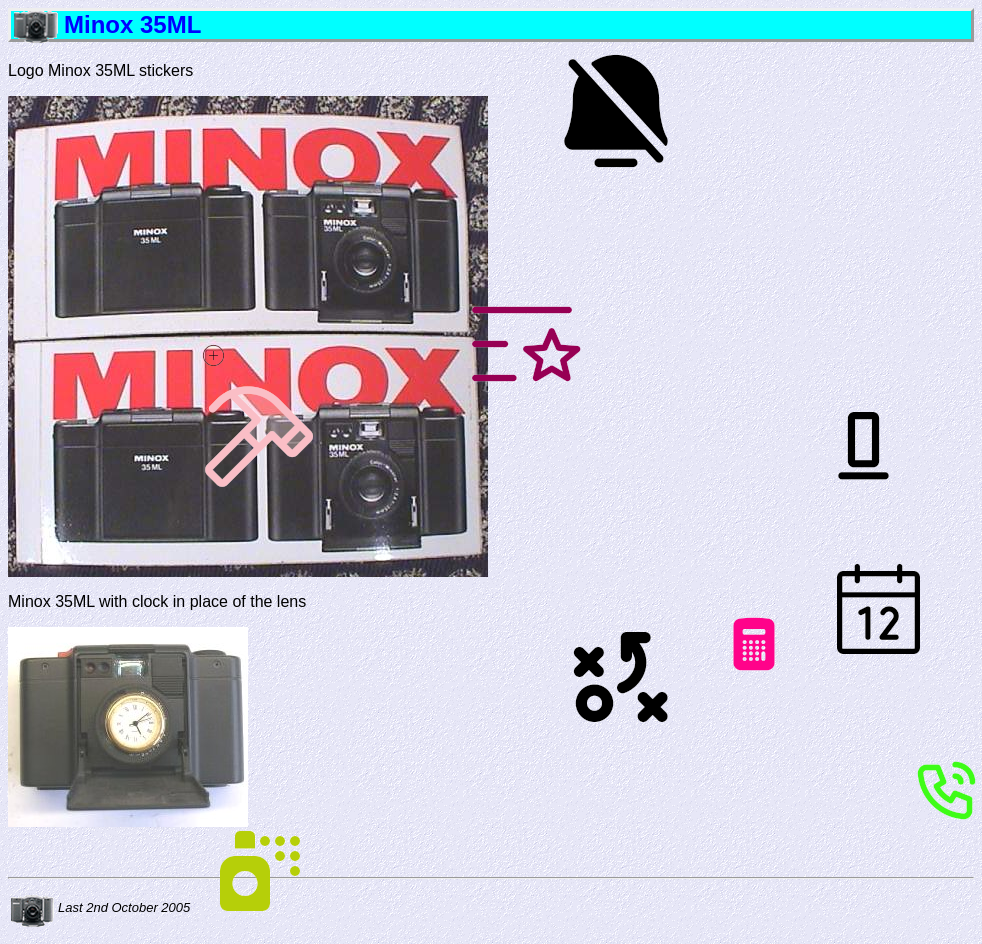 The width and height of the screenshot is (982, 944). I want to click on access tools or settings, so click(253, 438).